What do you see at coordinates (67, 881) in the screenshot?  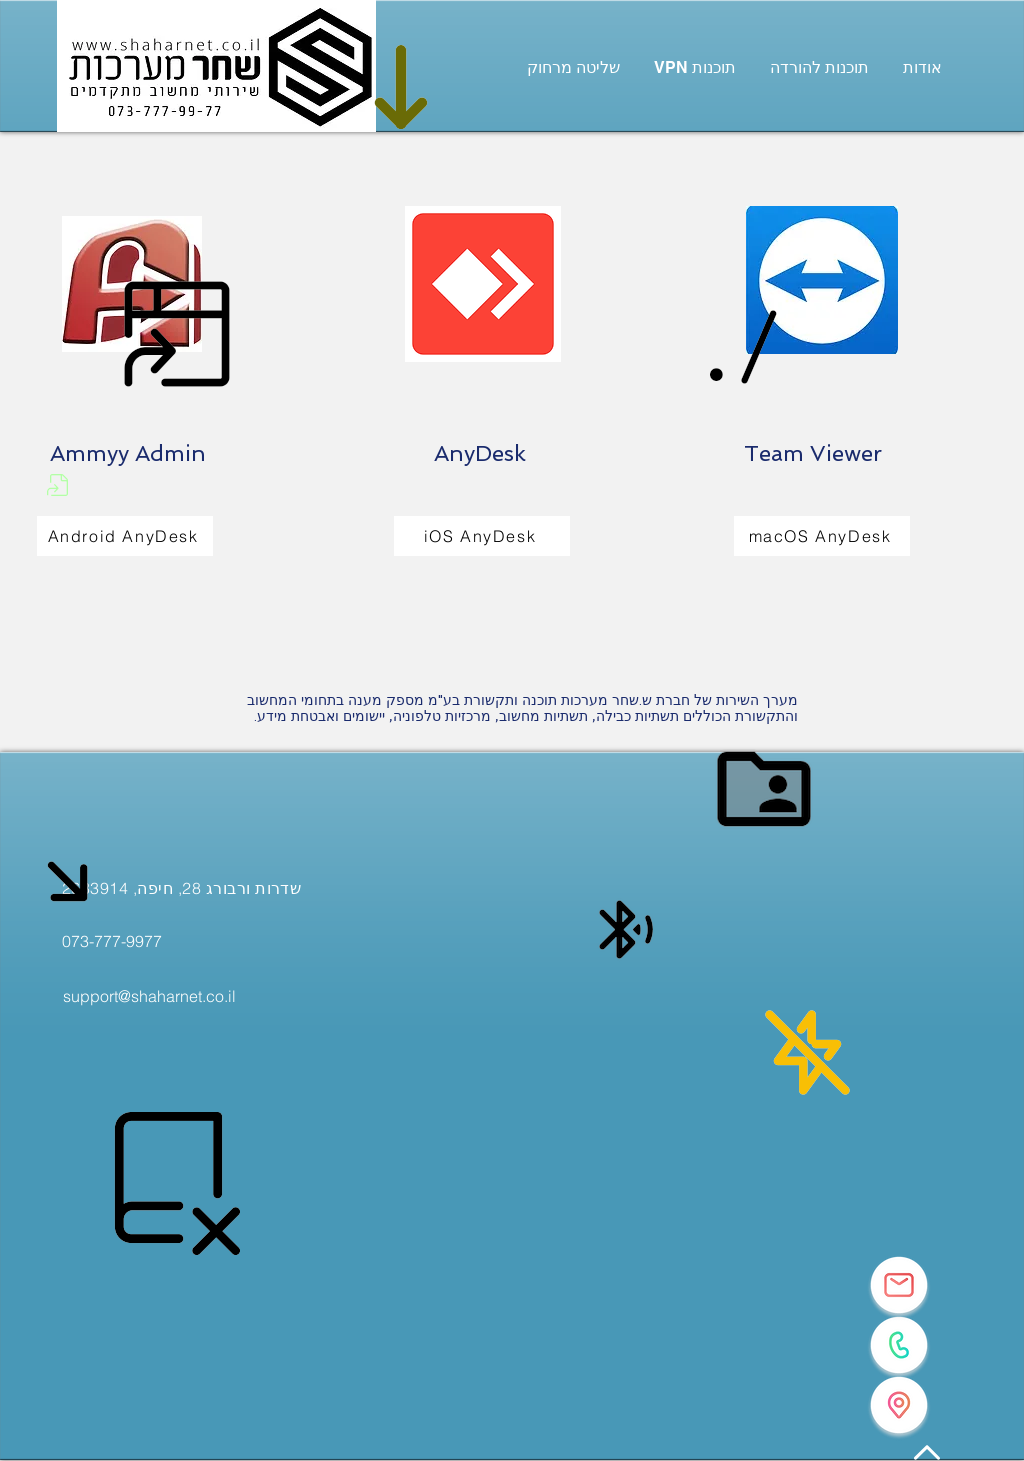 I see `navigate to the next item diagonally` at bounding box center [67, 881].